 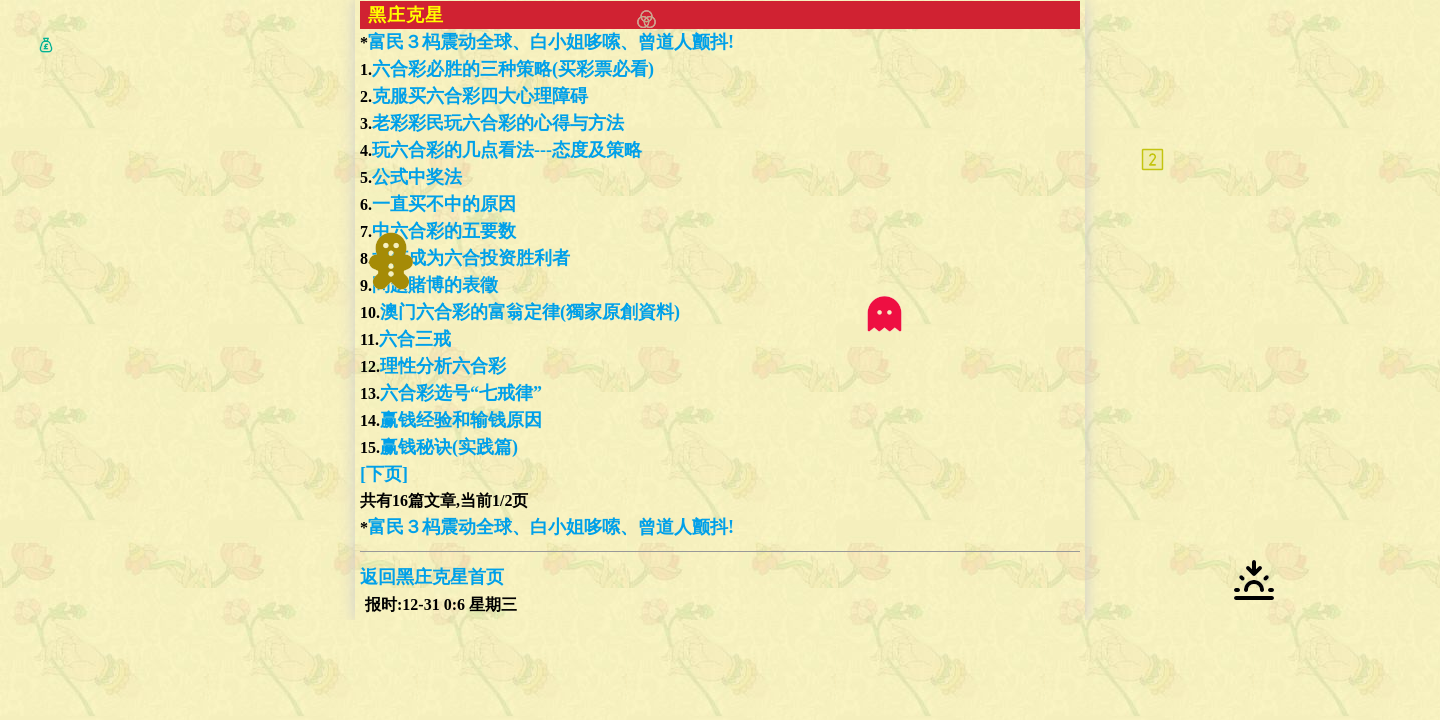 What do you see at coordinates (1254, 580) in the screenshot?
I see `set display to evening or night mode` at bounding box center [1254, 580].